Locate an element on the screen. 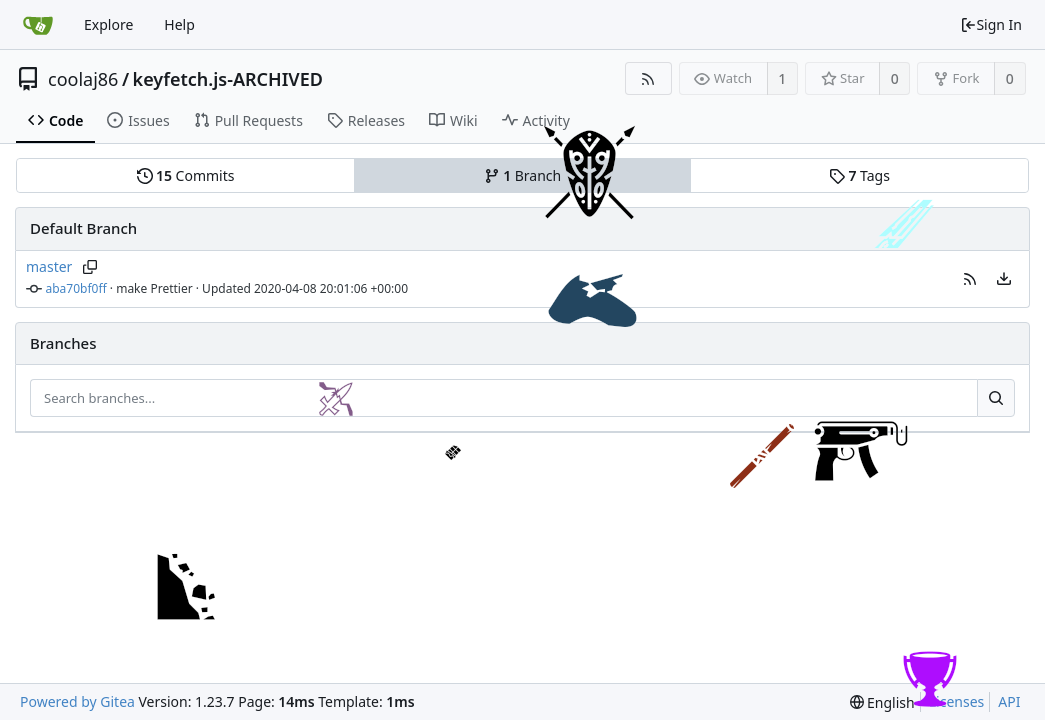 This screenshot has height=720, width=1045. select bo staff as your weapon is located at coordinates (762, 456).